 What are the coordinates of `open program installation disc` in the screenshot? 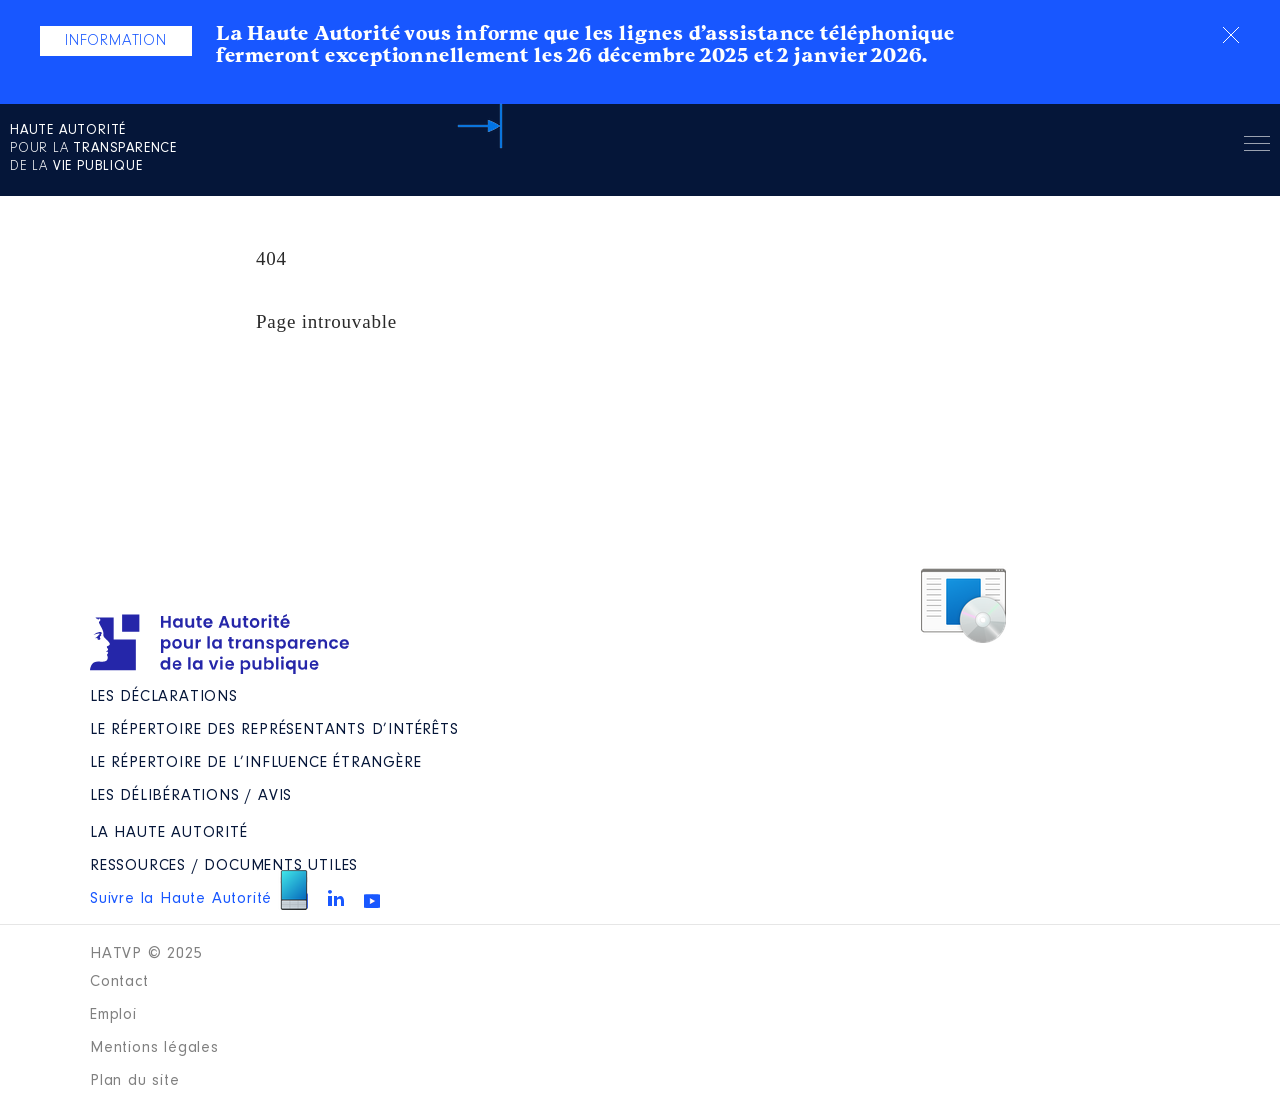 It's located at (963, 600).